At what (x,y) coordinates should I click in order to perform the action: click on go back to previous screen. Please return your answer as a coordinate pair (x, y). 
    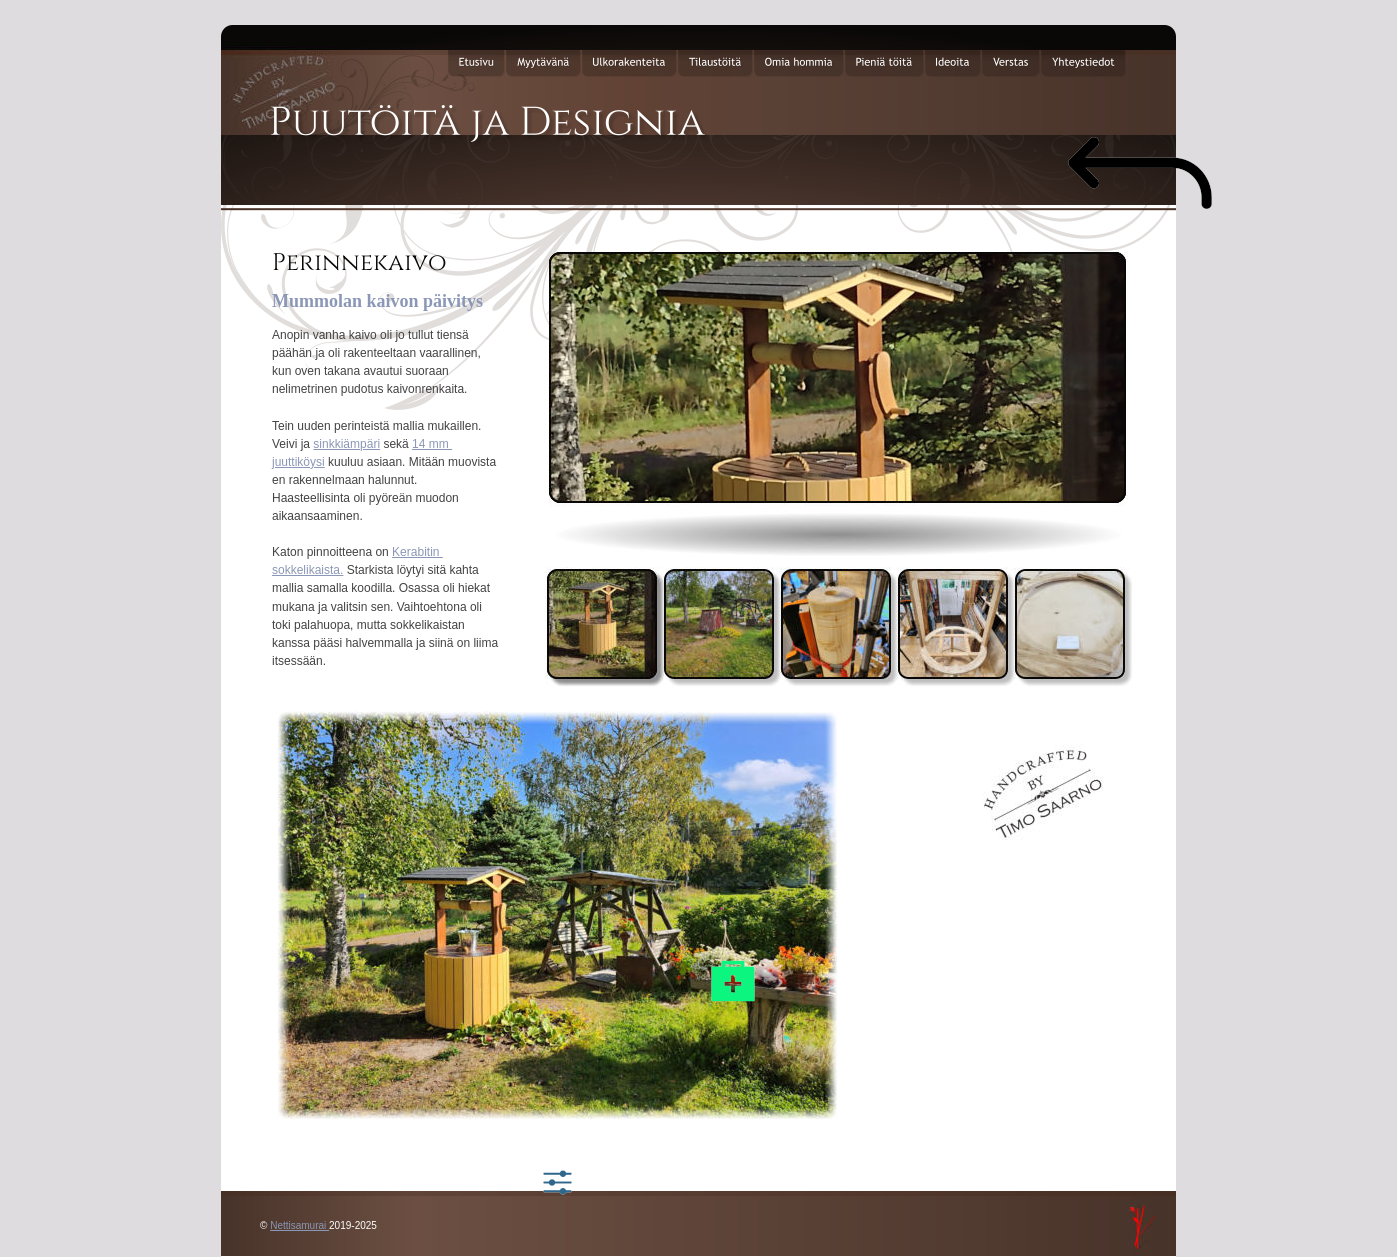
    Looking at the image, I should click on (1140, 173).